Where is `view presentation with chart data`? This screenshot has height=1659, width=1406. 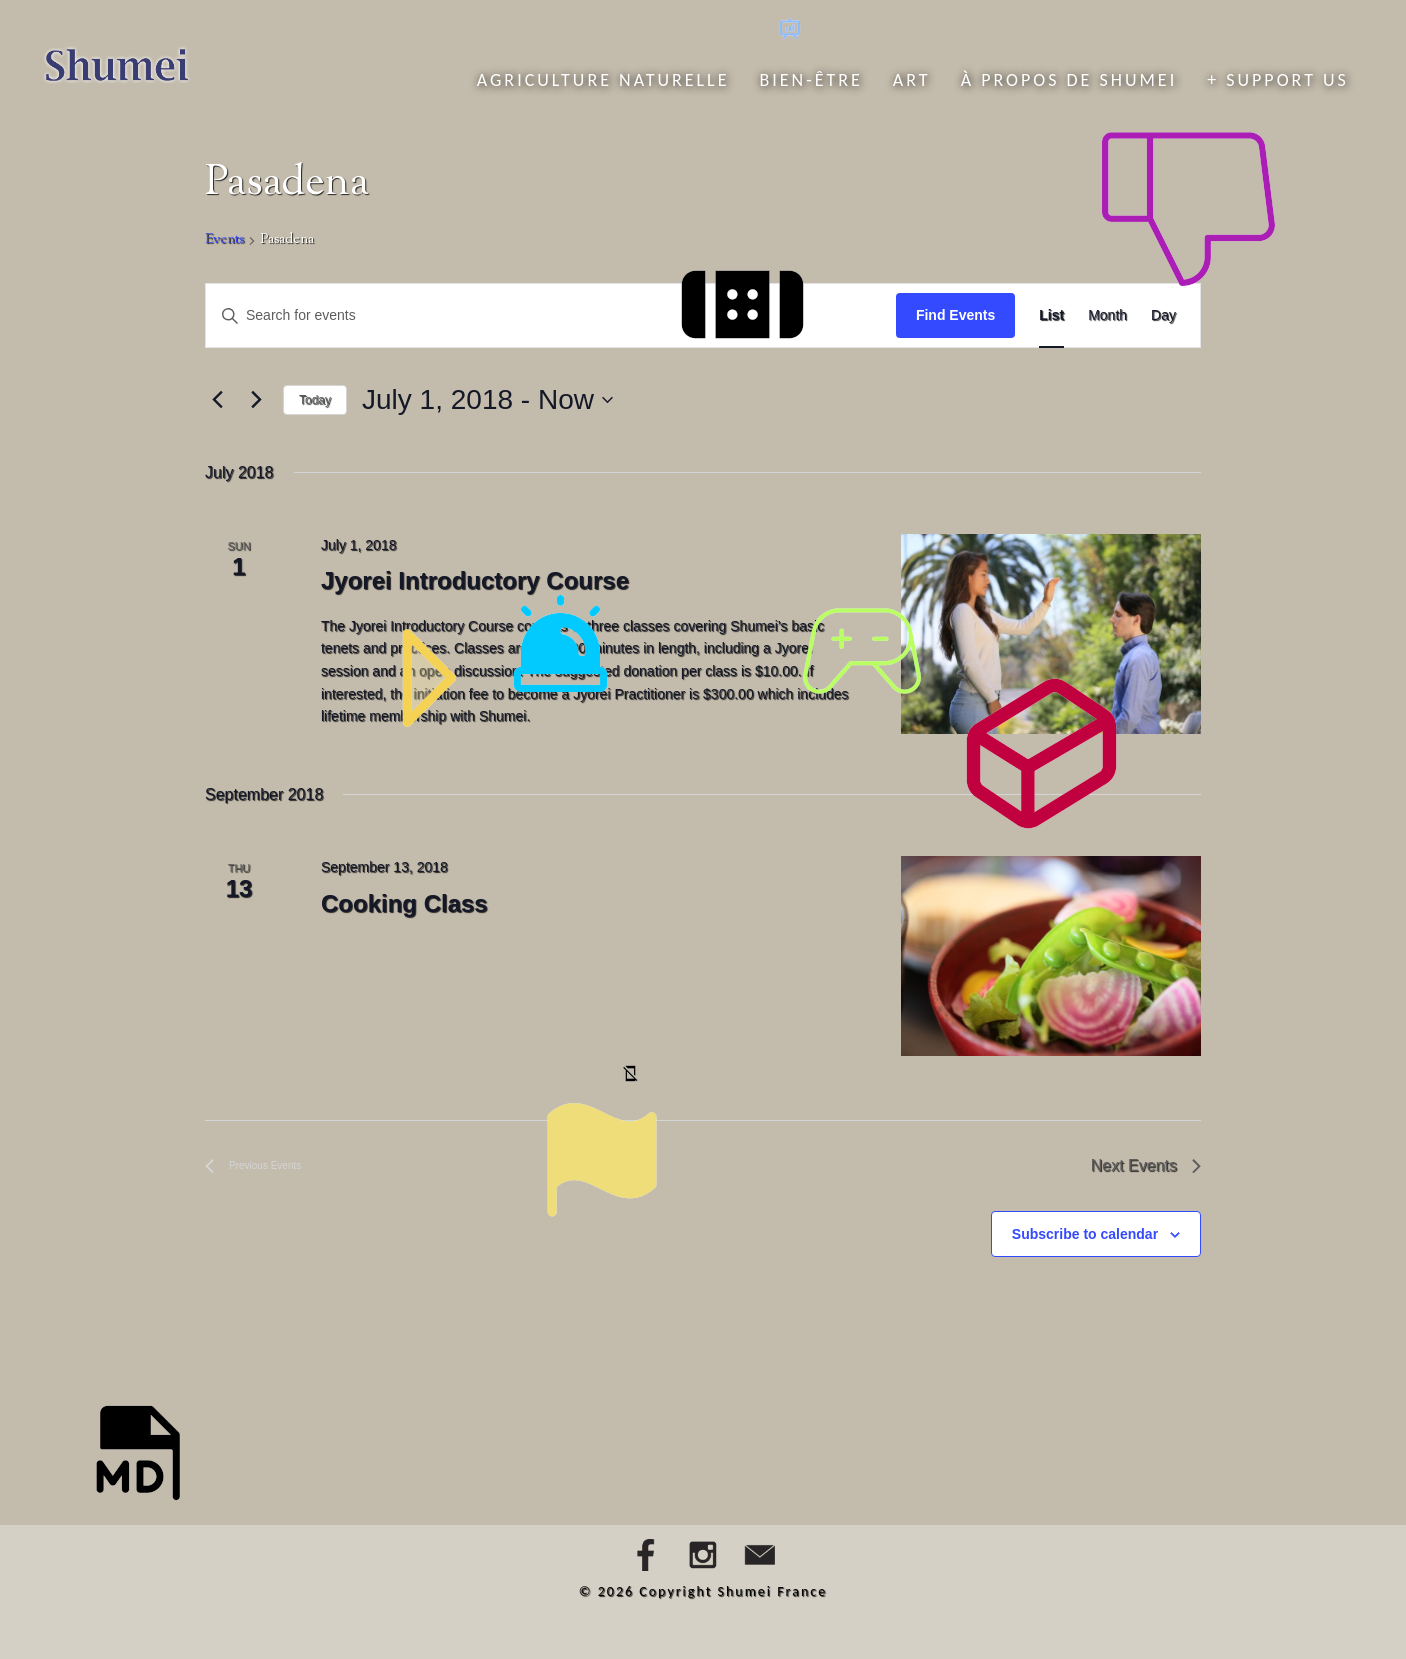
view presentation with chart data is located at coordinates (790, 29).